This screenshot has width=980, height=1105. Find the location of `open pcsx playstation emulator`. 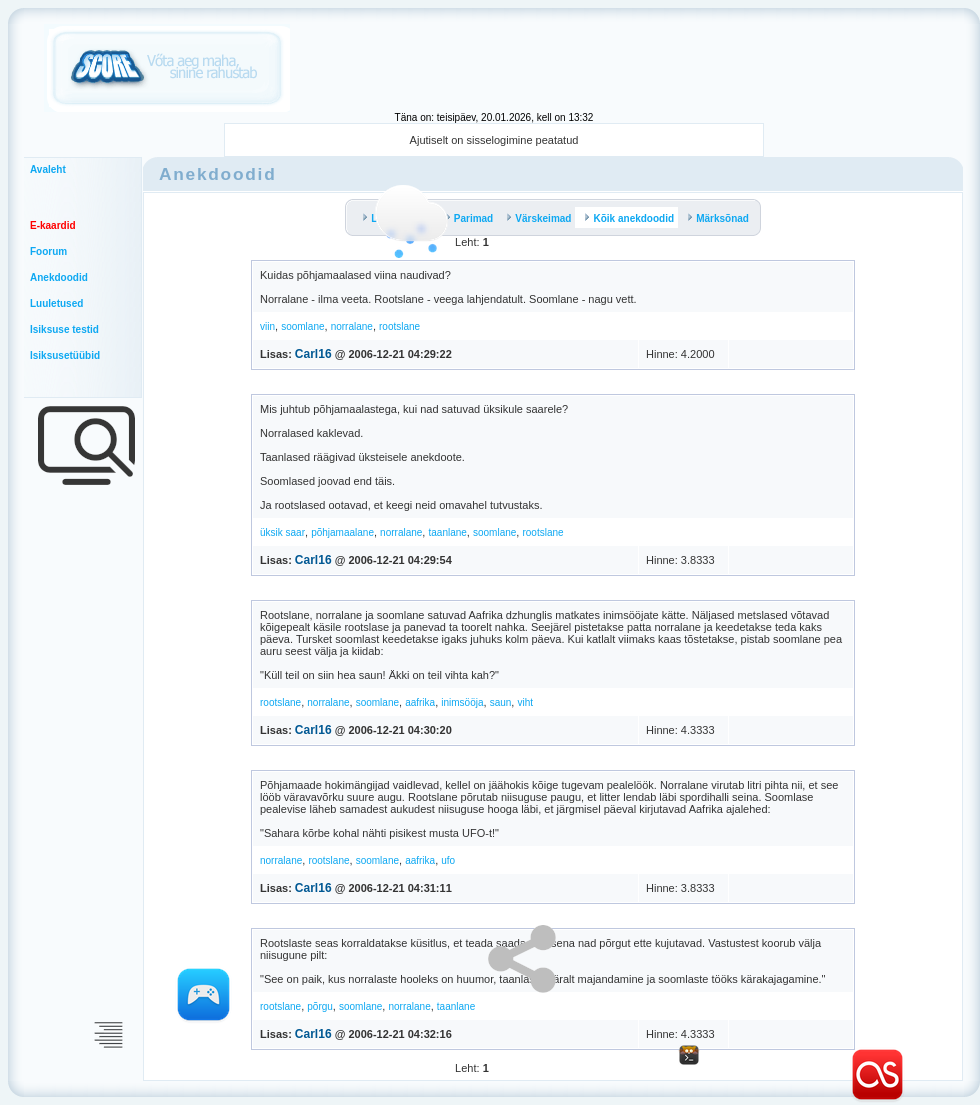

open pcsx playstation emulator is located at coordinates (203, 994).